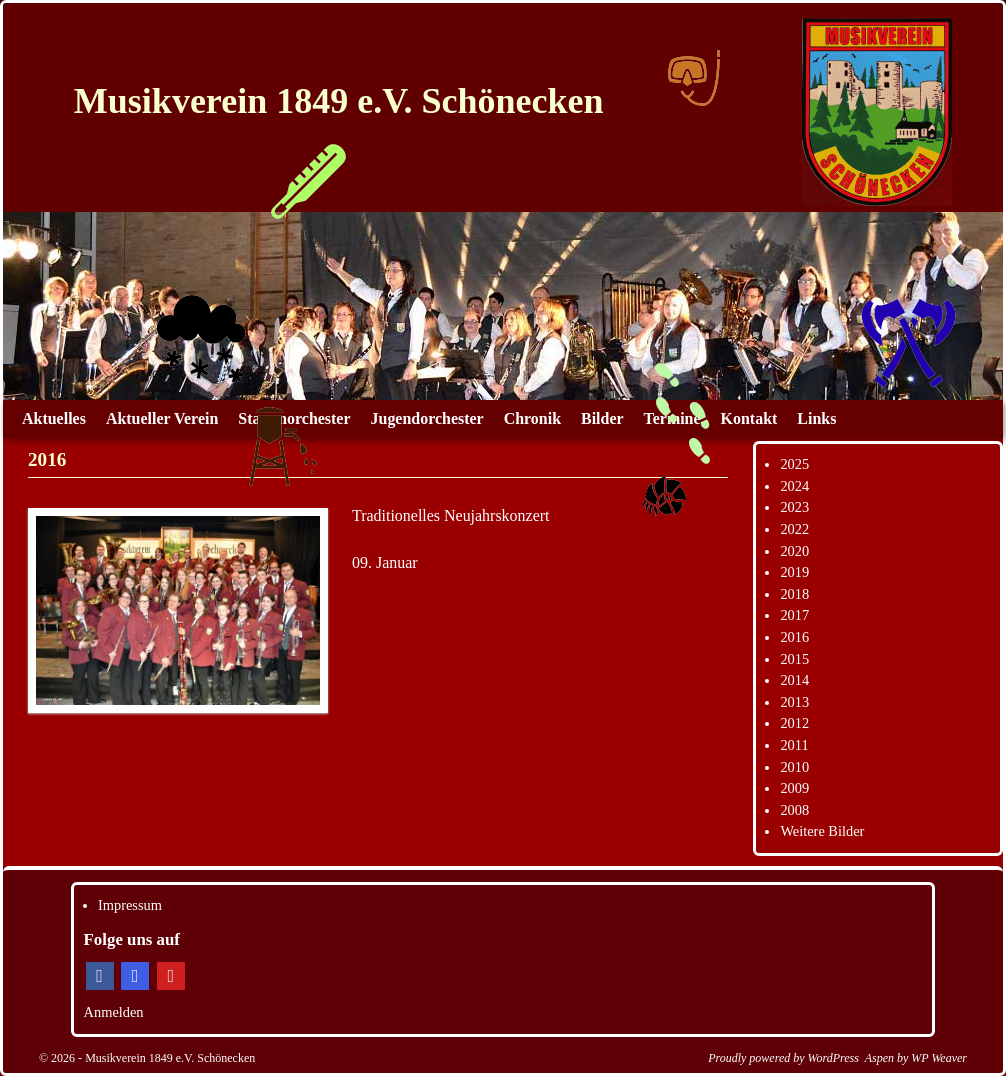 The width and height of the screenshot is (1006, 1076). Describe the element at coordinates (682, 413) in the screenshot. I see `track your steps or walking activity` at that location.